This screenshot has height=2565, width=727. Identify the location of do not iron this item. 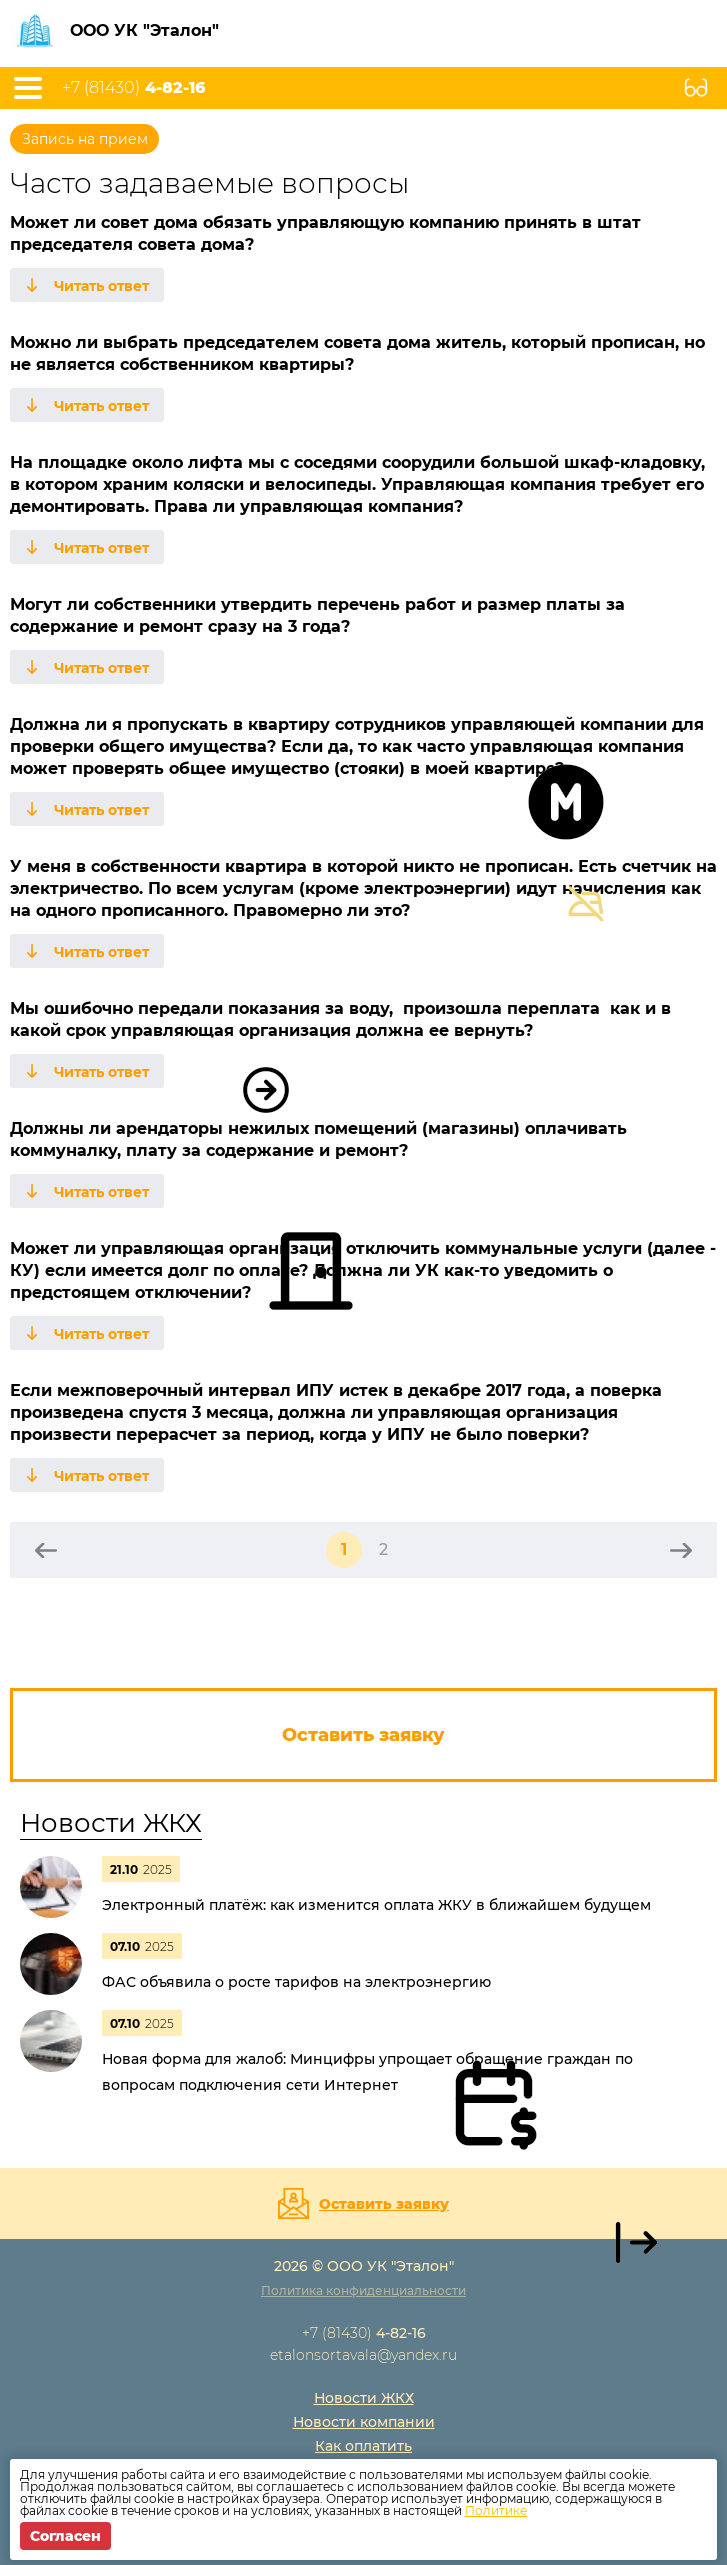
(586, 904).